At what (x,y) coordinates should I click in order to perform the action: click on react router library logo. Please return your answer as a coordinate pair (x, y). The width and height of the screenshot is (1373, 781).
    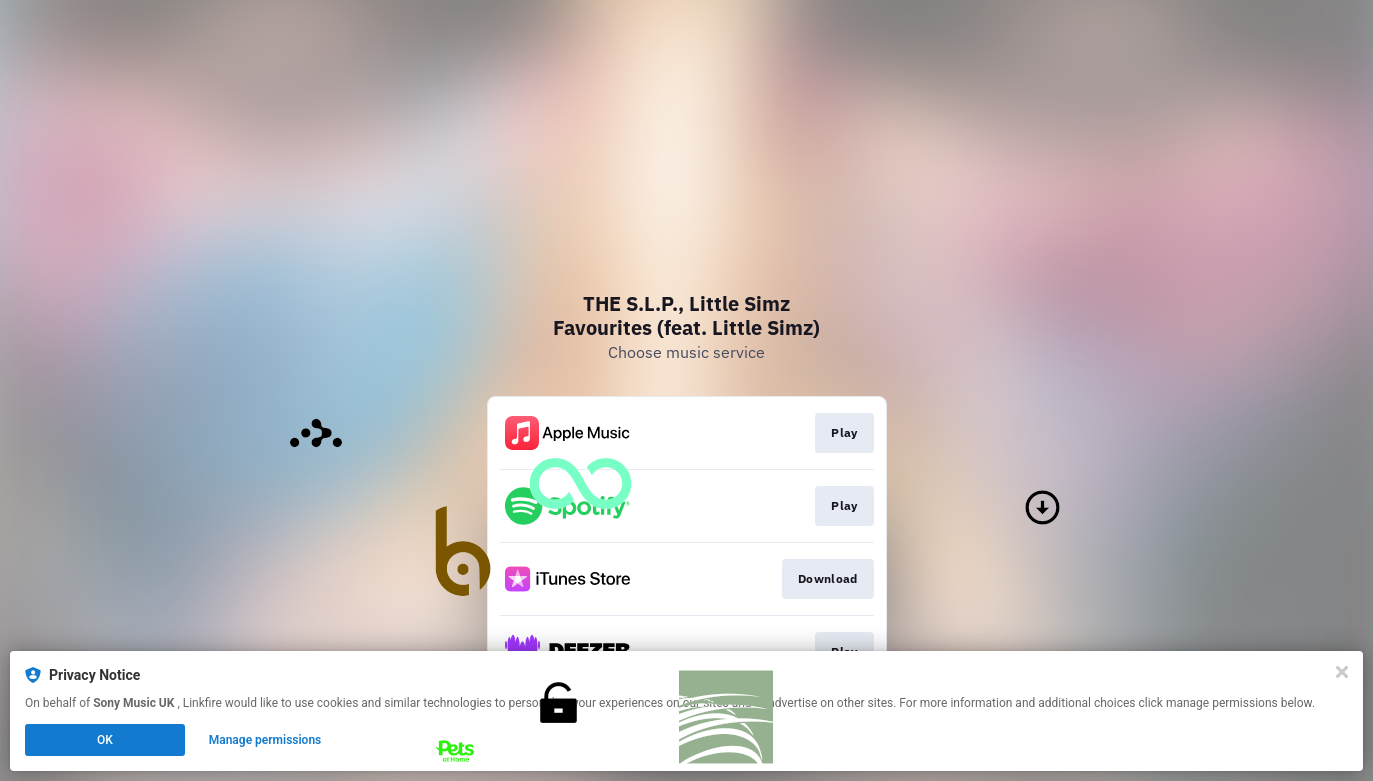
    Looking at the image, I should click on (316, 433).